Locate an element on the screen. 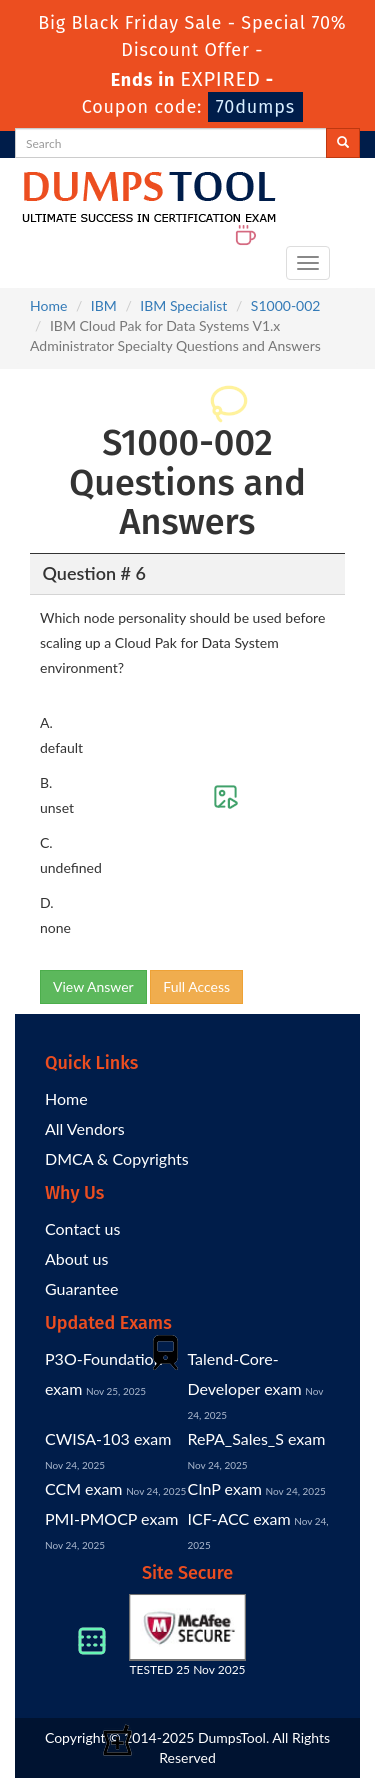  take a coffee break or set a break reminder is located at coordinates (245, 235).